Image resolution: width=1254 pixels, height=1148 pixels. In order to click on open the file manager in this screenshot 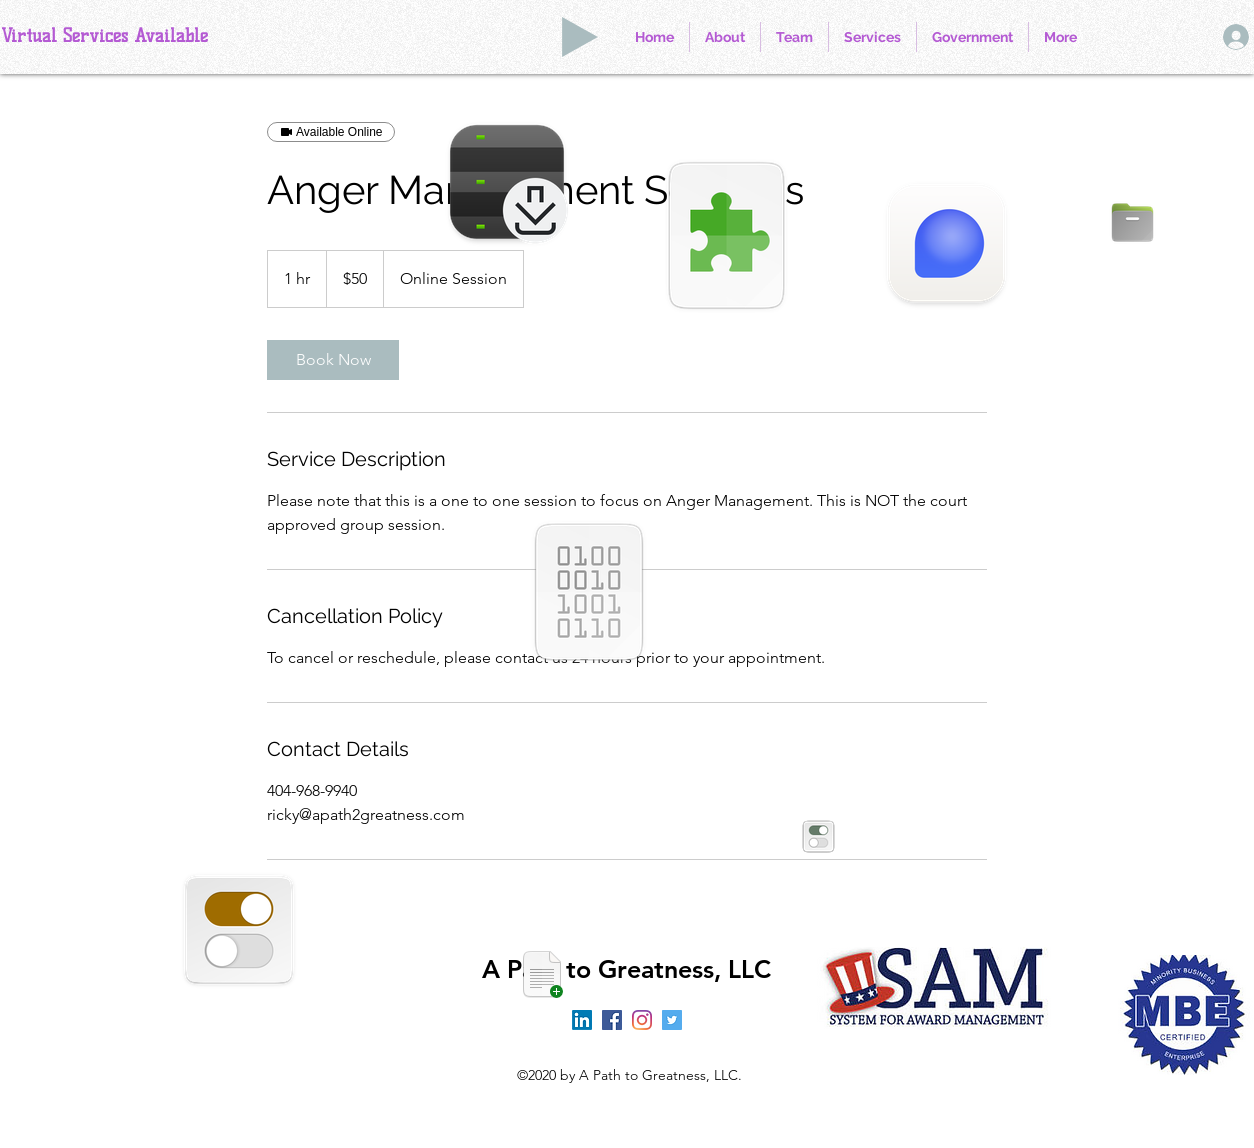, I will do `click(1132, 222)`.